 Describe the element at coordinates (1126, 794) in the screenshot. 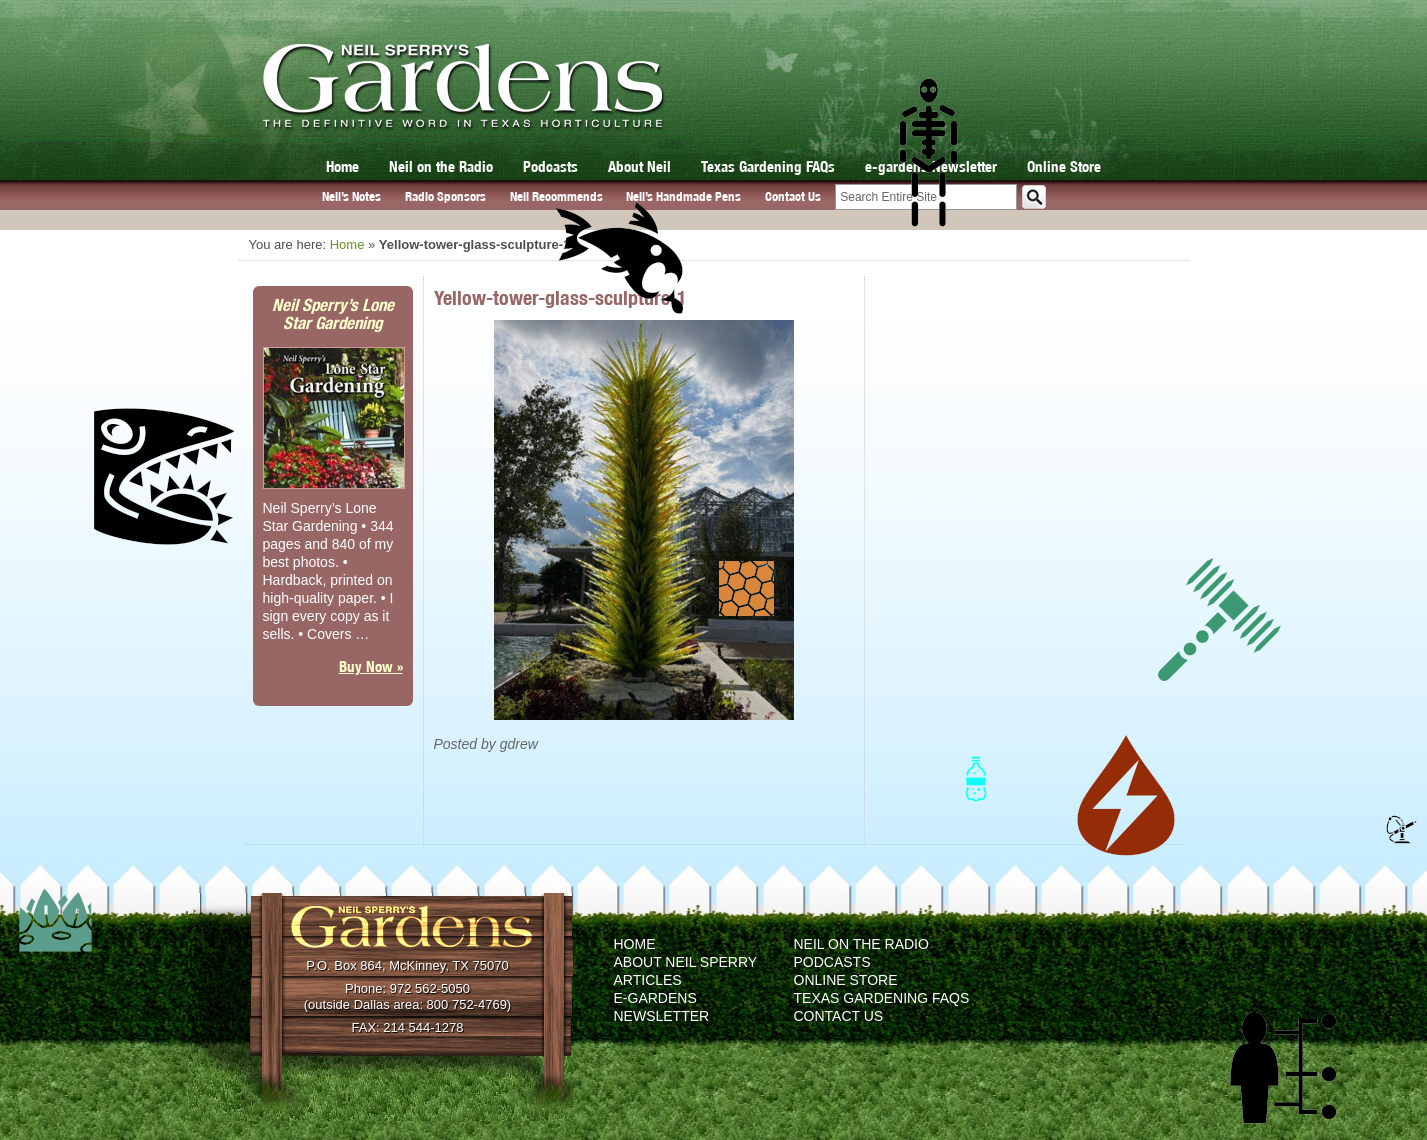

I see `indicates hydroelectric or water-based power` at that location.